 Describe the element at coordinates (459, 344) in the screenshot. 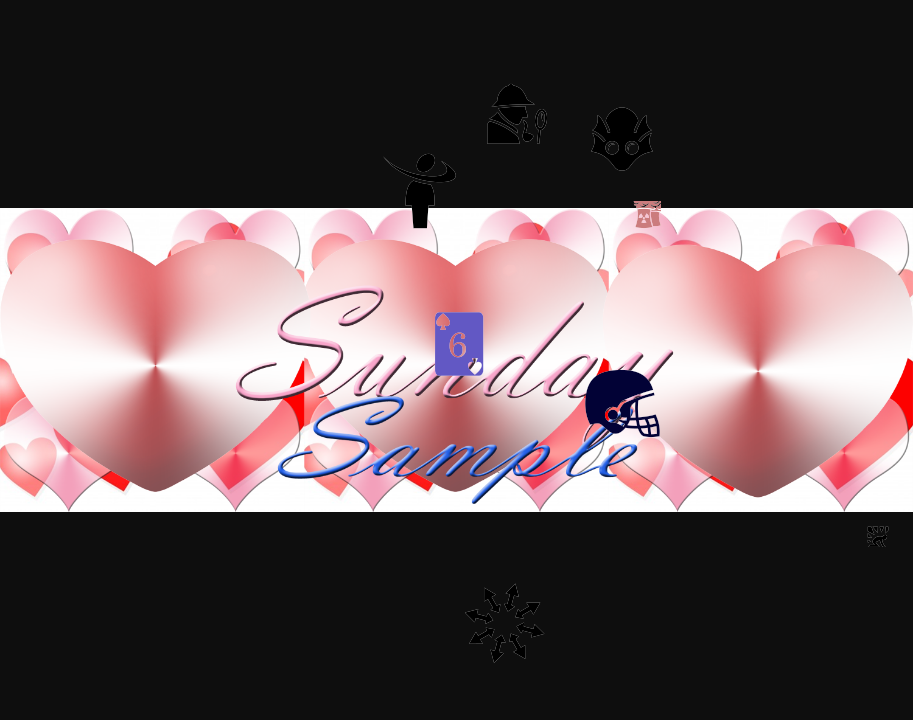

I see `six of spades playing card` at that location.